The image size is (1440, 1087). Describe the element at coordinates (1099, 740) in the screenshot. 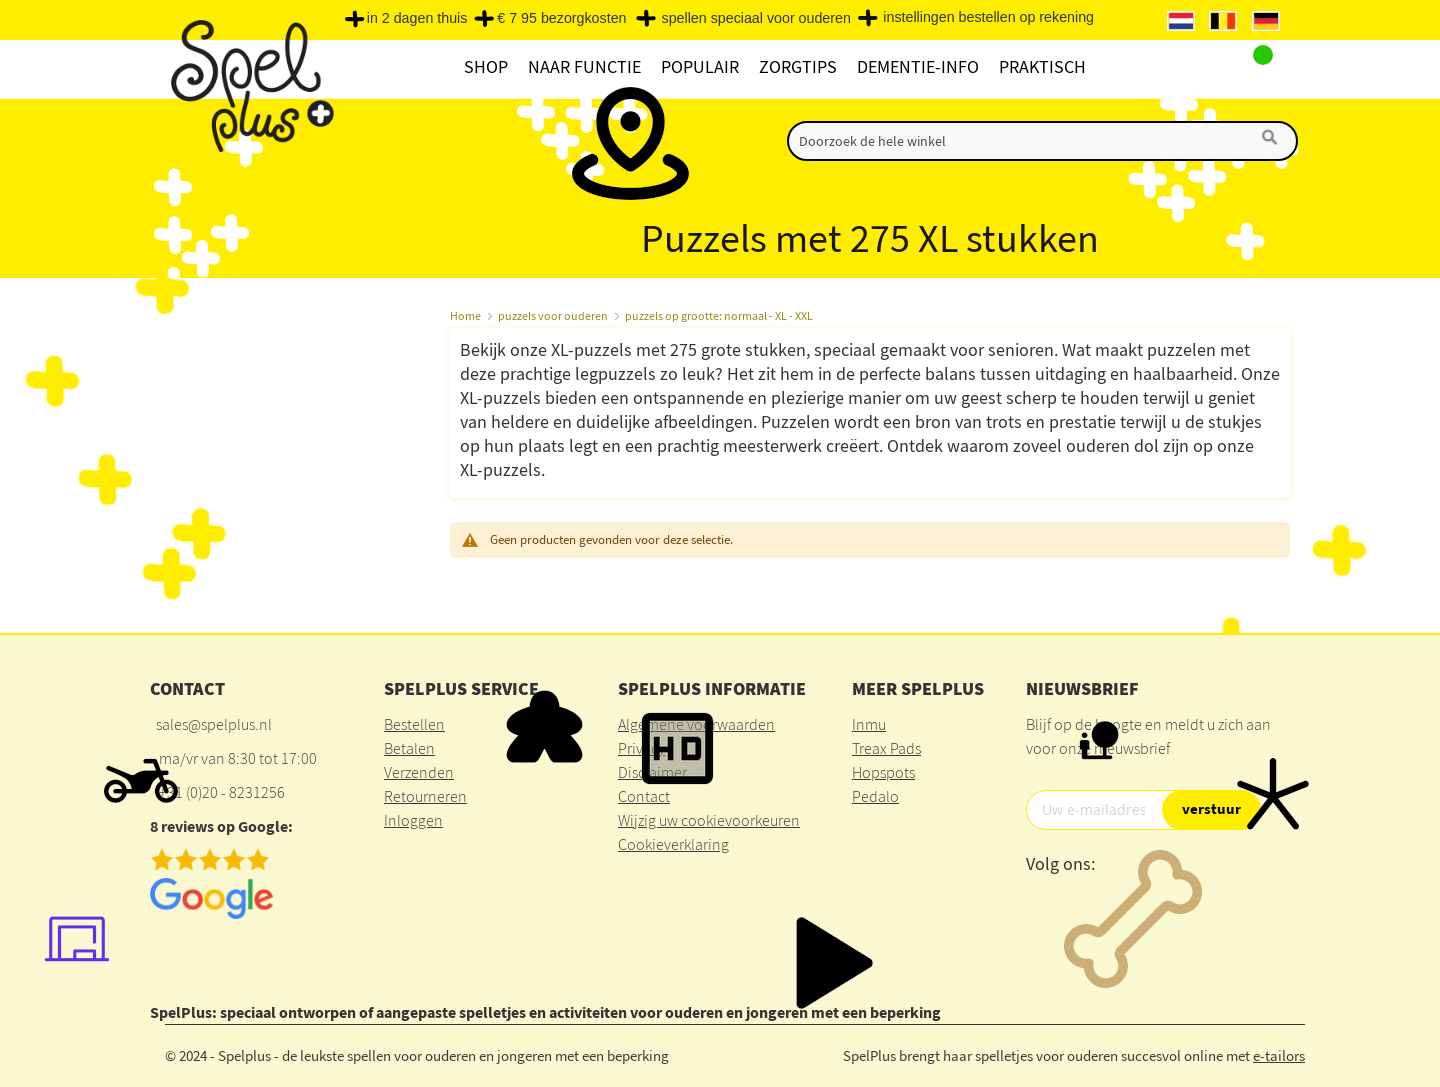

I see `explore outdoor activities or nature-related content` at that location.